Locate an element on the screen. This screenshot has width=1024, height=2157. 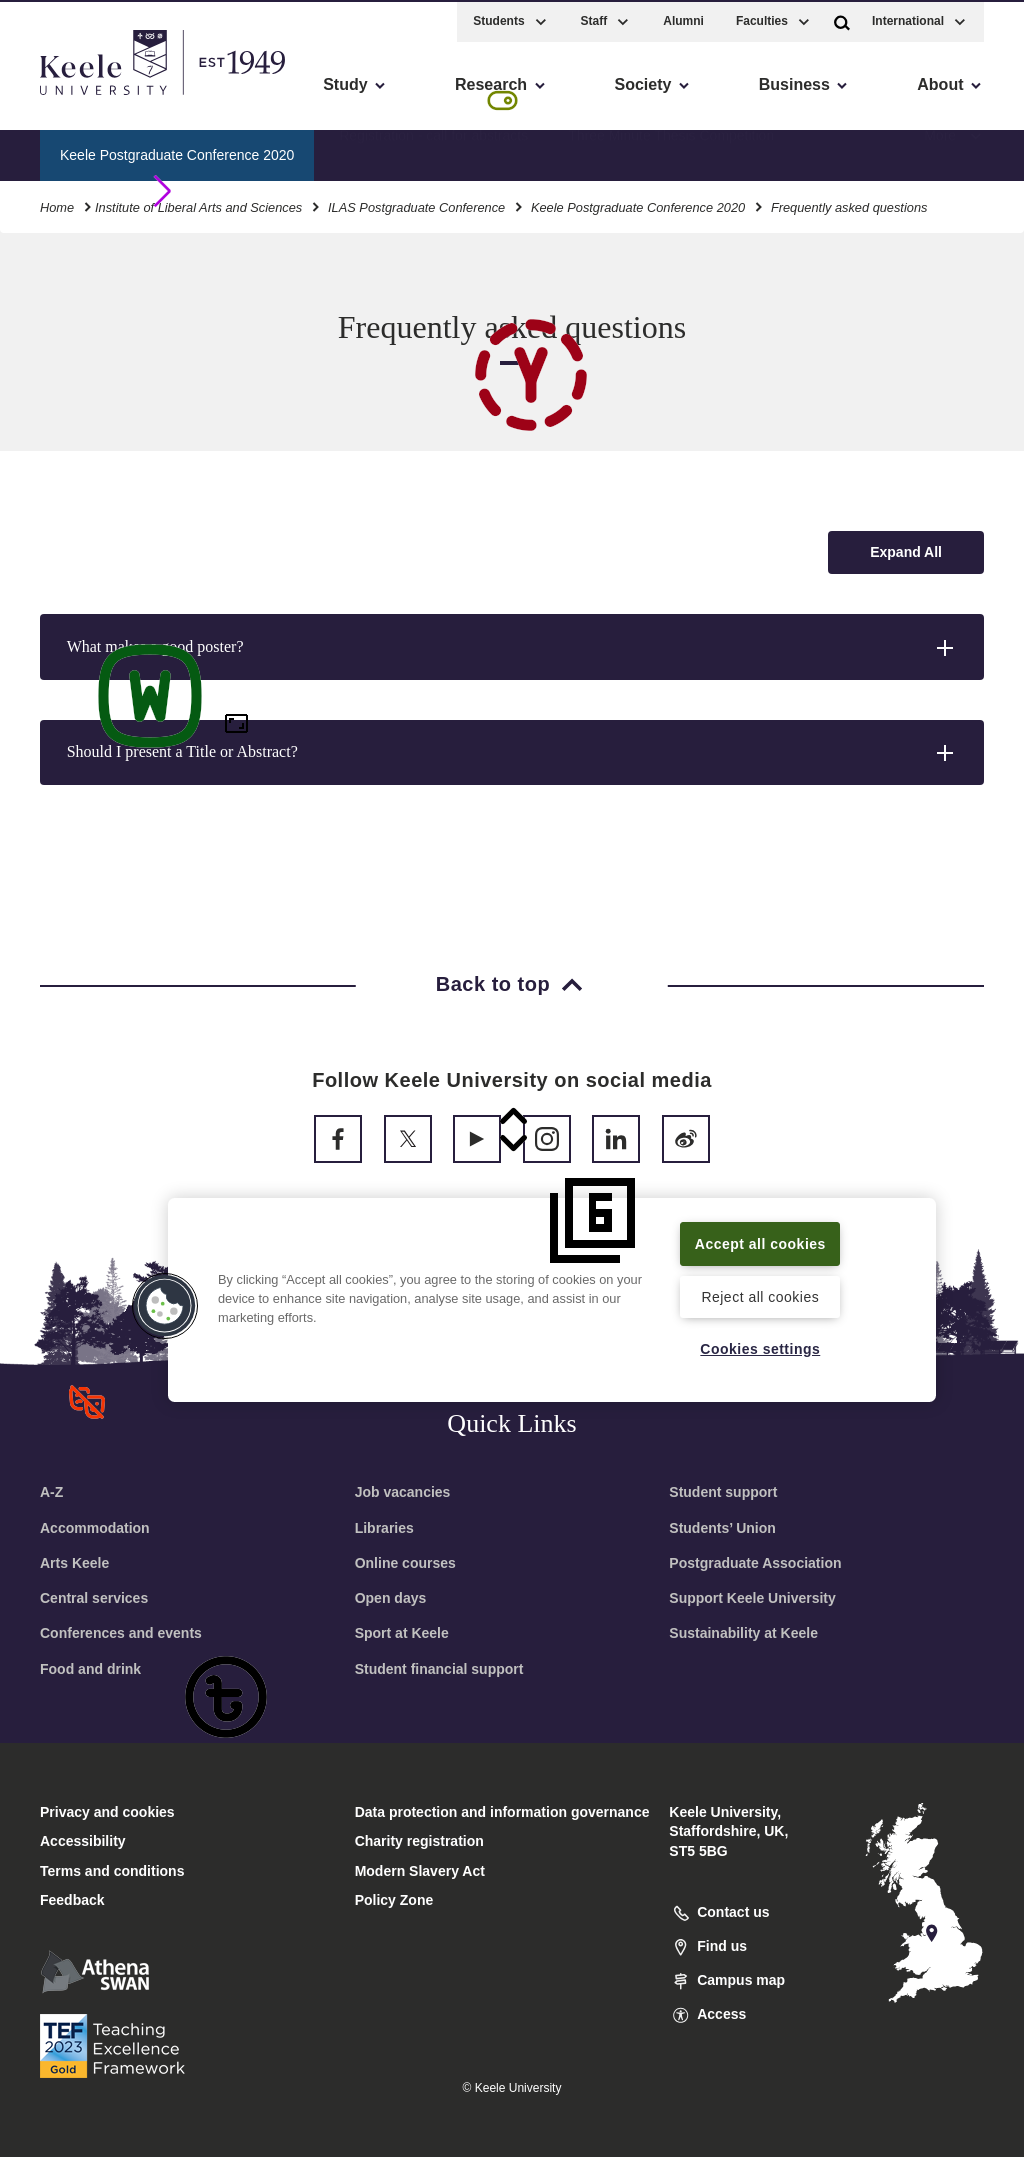
adjust aspect ratio settings is located at coordinates (236, 723).